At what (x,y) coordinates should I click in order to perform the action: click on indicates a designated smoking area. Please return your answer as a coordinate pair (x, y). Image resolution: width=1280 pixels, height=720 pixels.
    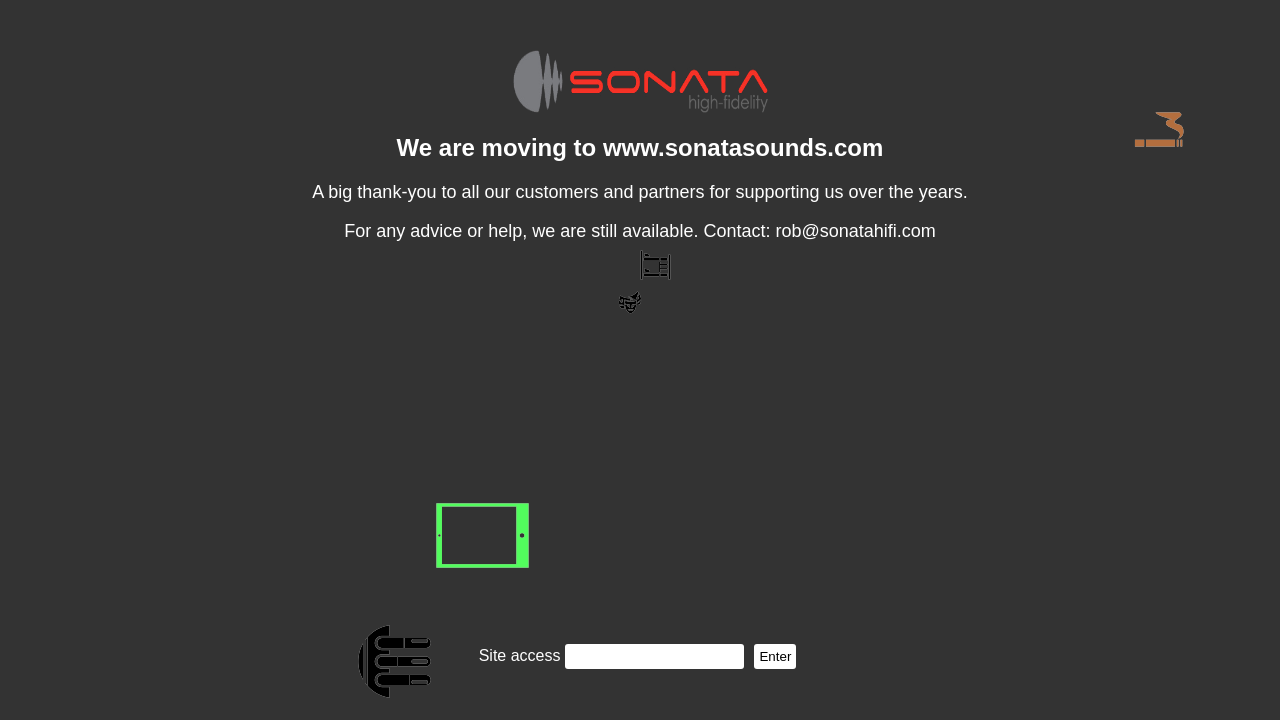
    Looking at the image, I should click on (1159, 136).